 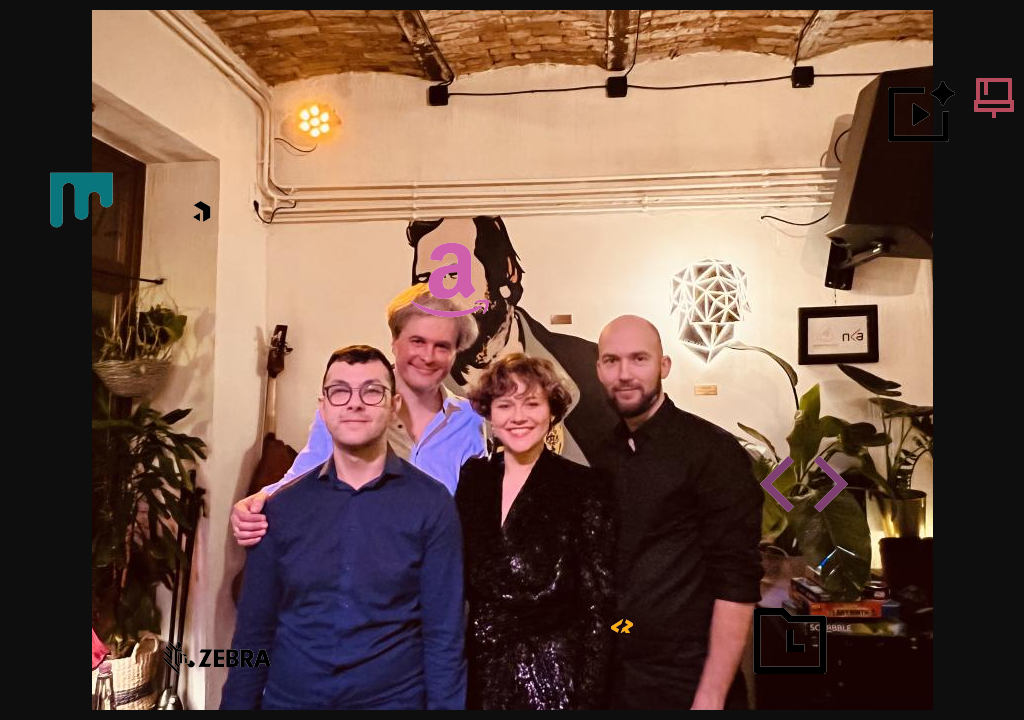 What do you see at coordinates (217, 658) in the screenshot?
I see `zebra technologies company logo` at bounding box center [217, 658].